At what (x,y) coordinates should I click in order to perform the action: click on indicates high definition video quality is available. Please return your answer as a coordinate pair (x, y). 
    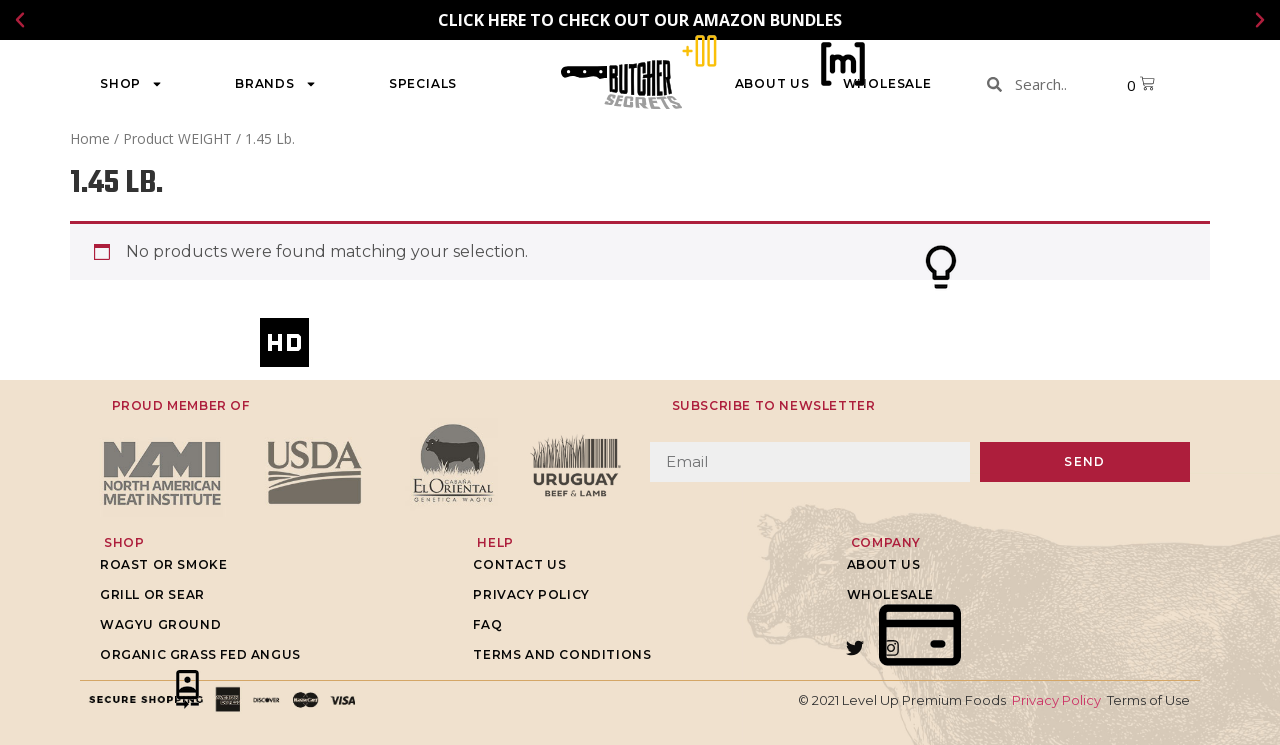
    Looking at the image, I should click on (284, 342).